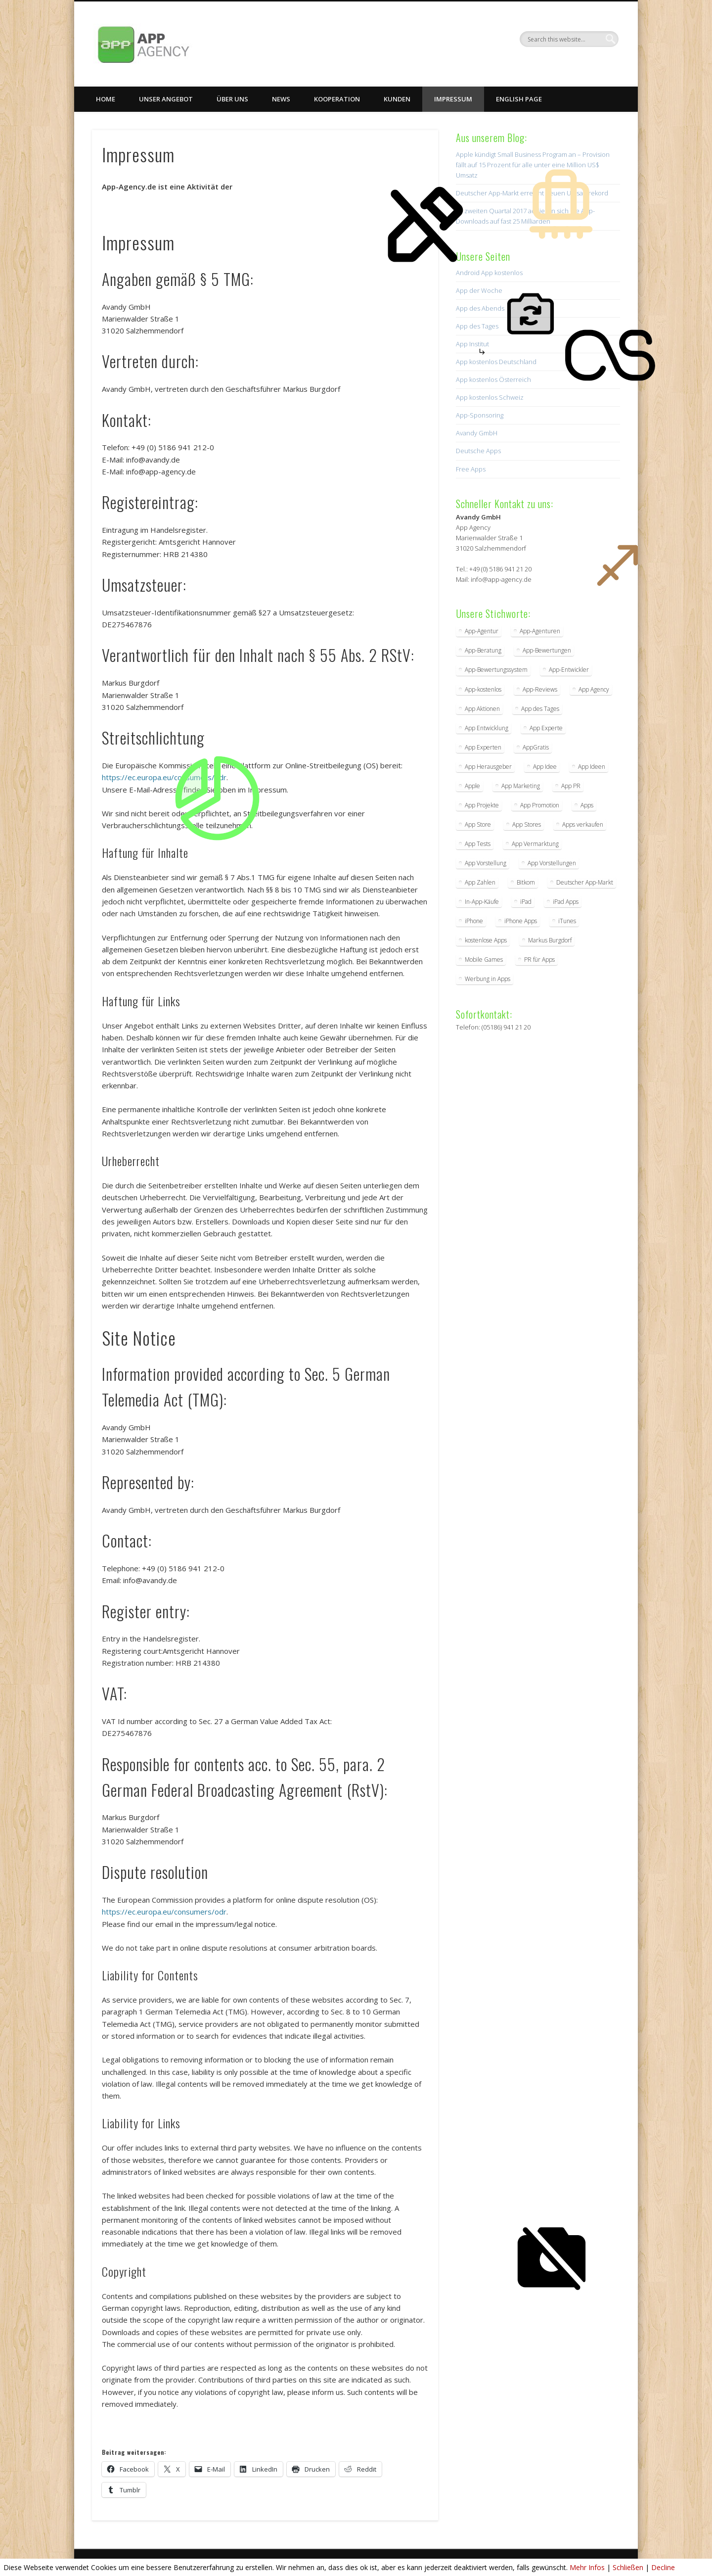  I want to click on connect to Last.fm account, so click(610, 354).